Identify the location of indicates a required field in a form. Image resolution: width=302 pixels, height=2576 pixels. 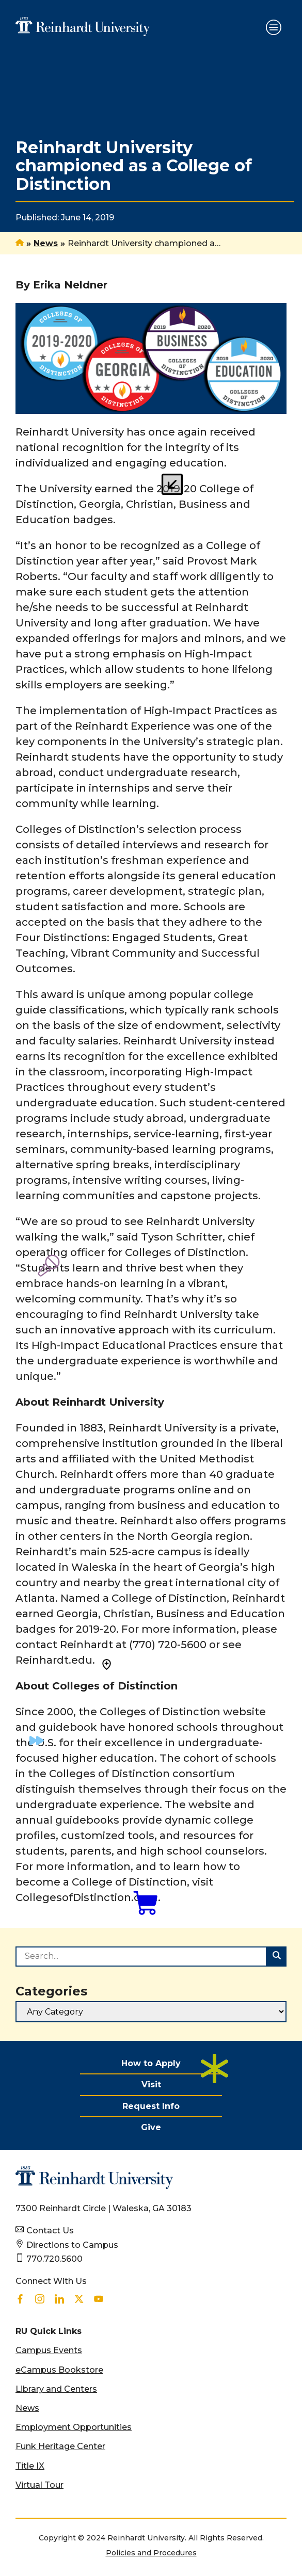
(214, 2068).